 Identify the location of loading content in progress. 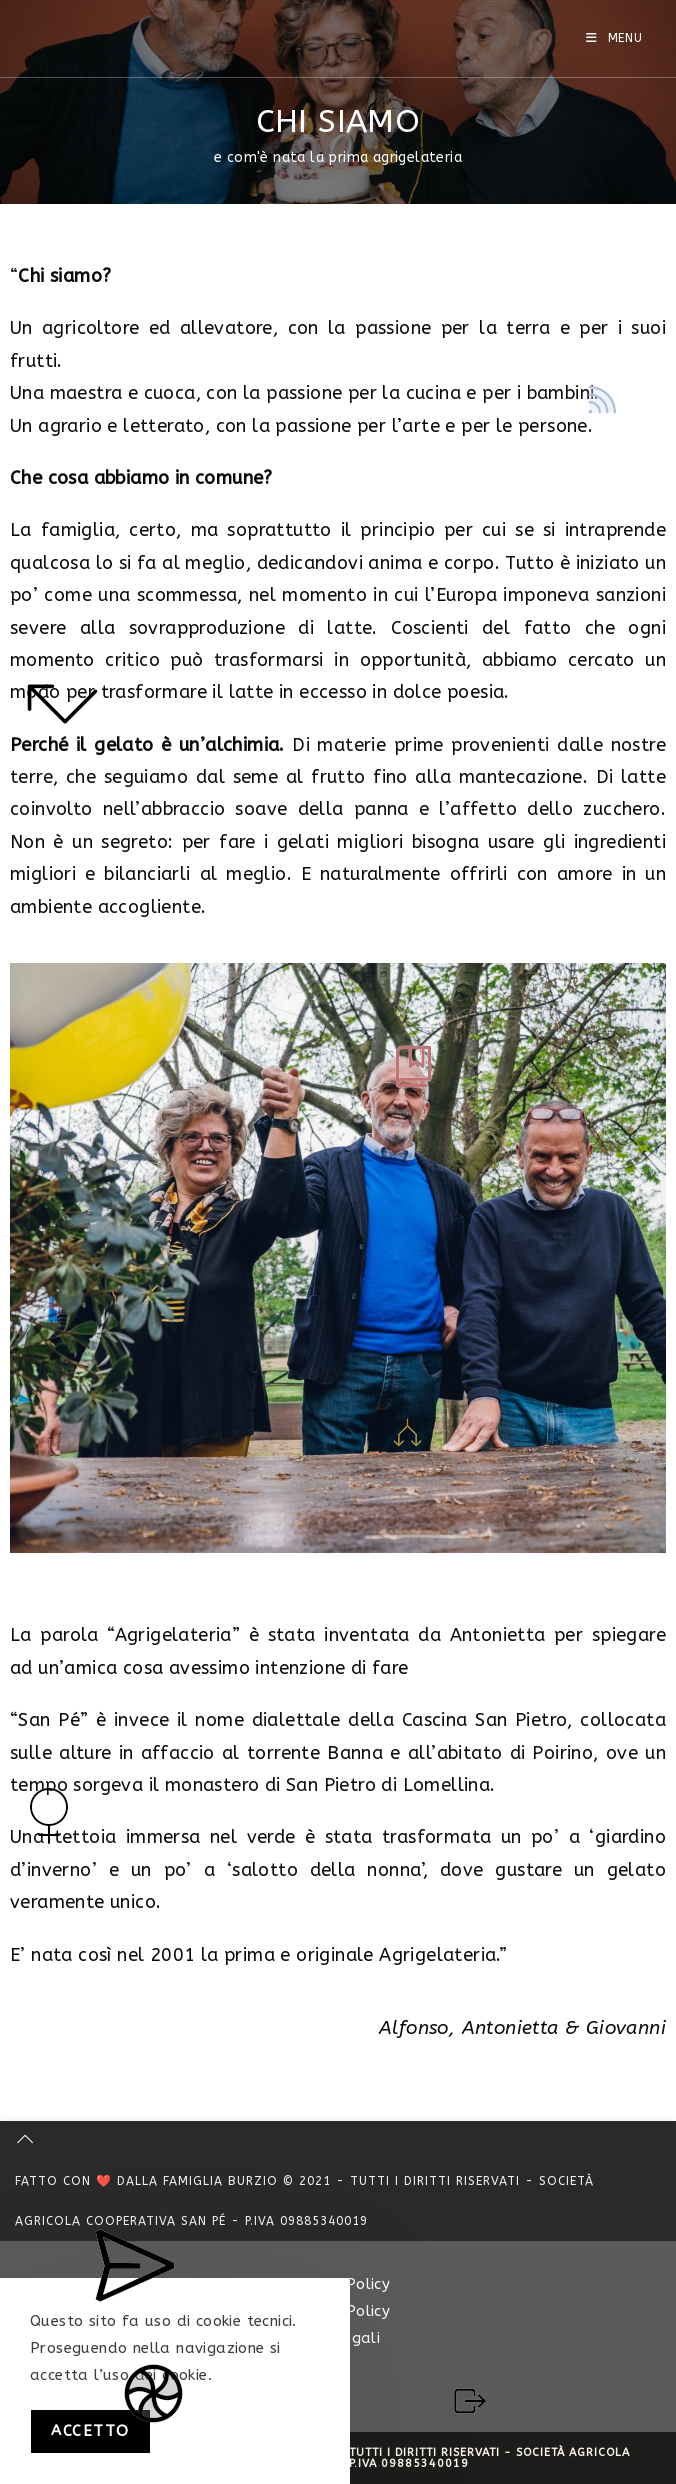
(153, 2393).